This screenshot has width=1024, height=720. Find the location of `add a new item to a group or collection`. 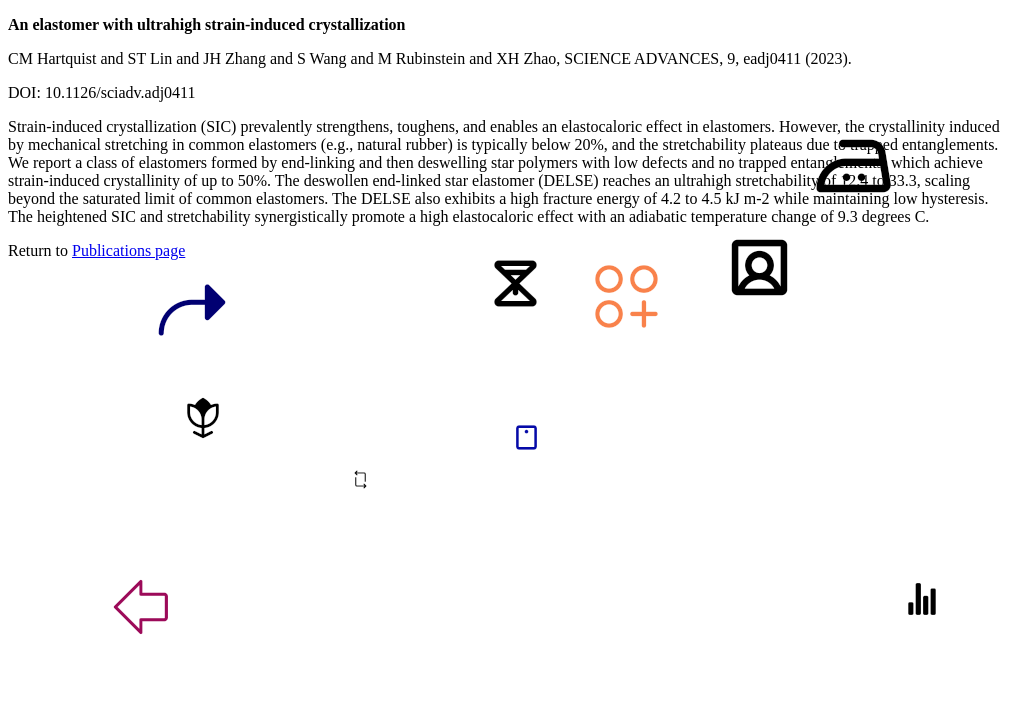

add a new item to a group or collection is located at coordinates (626, 296).